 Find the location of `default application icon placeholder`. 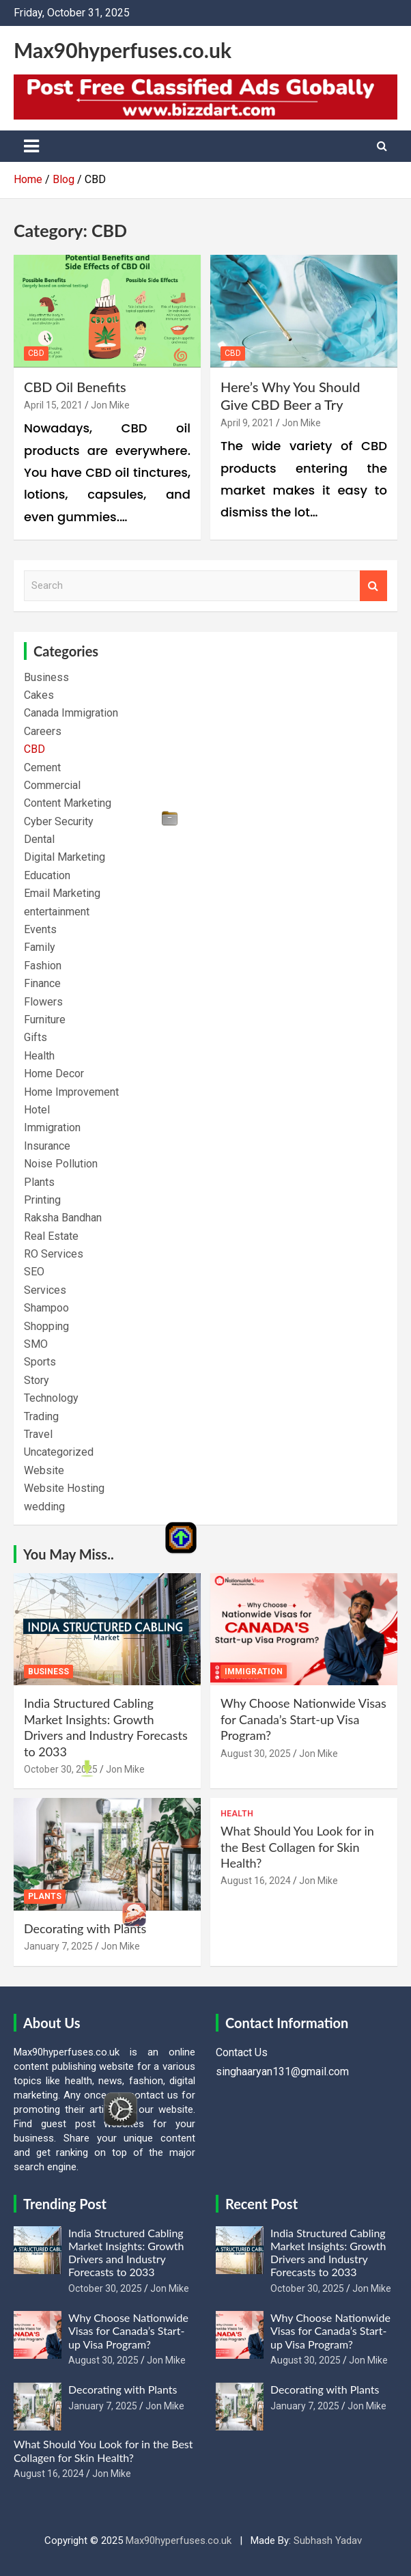

default application icon placeholder is located at coordinates (120, 2109).